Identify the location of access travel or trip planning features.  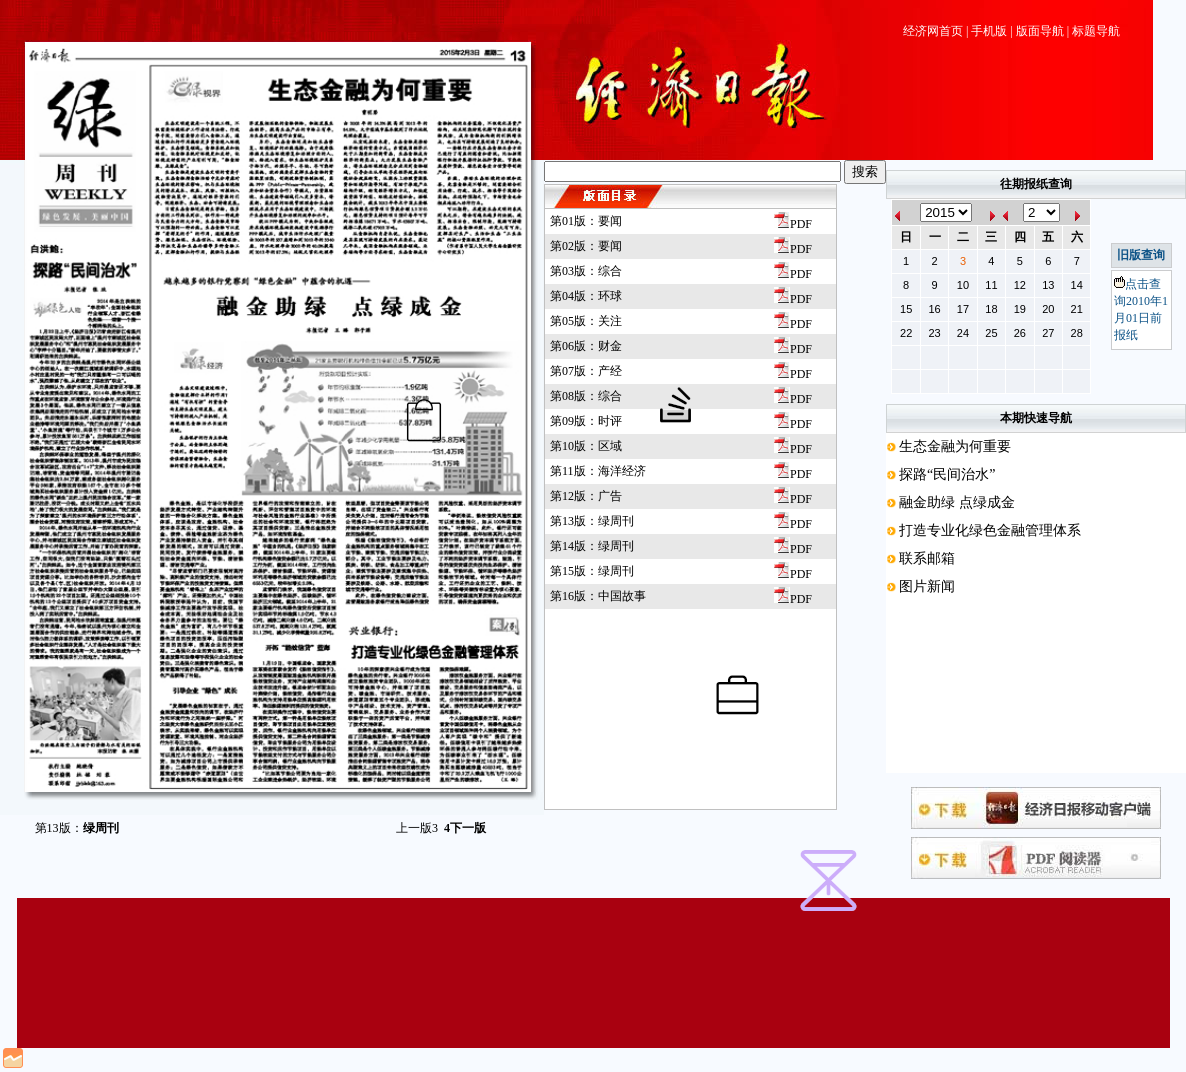
(737, 696).